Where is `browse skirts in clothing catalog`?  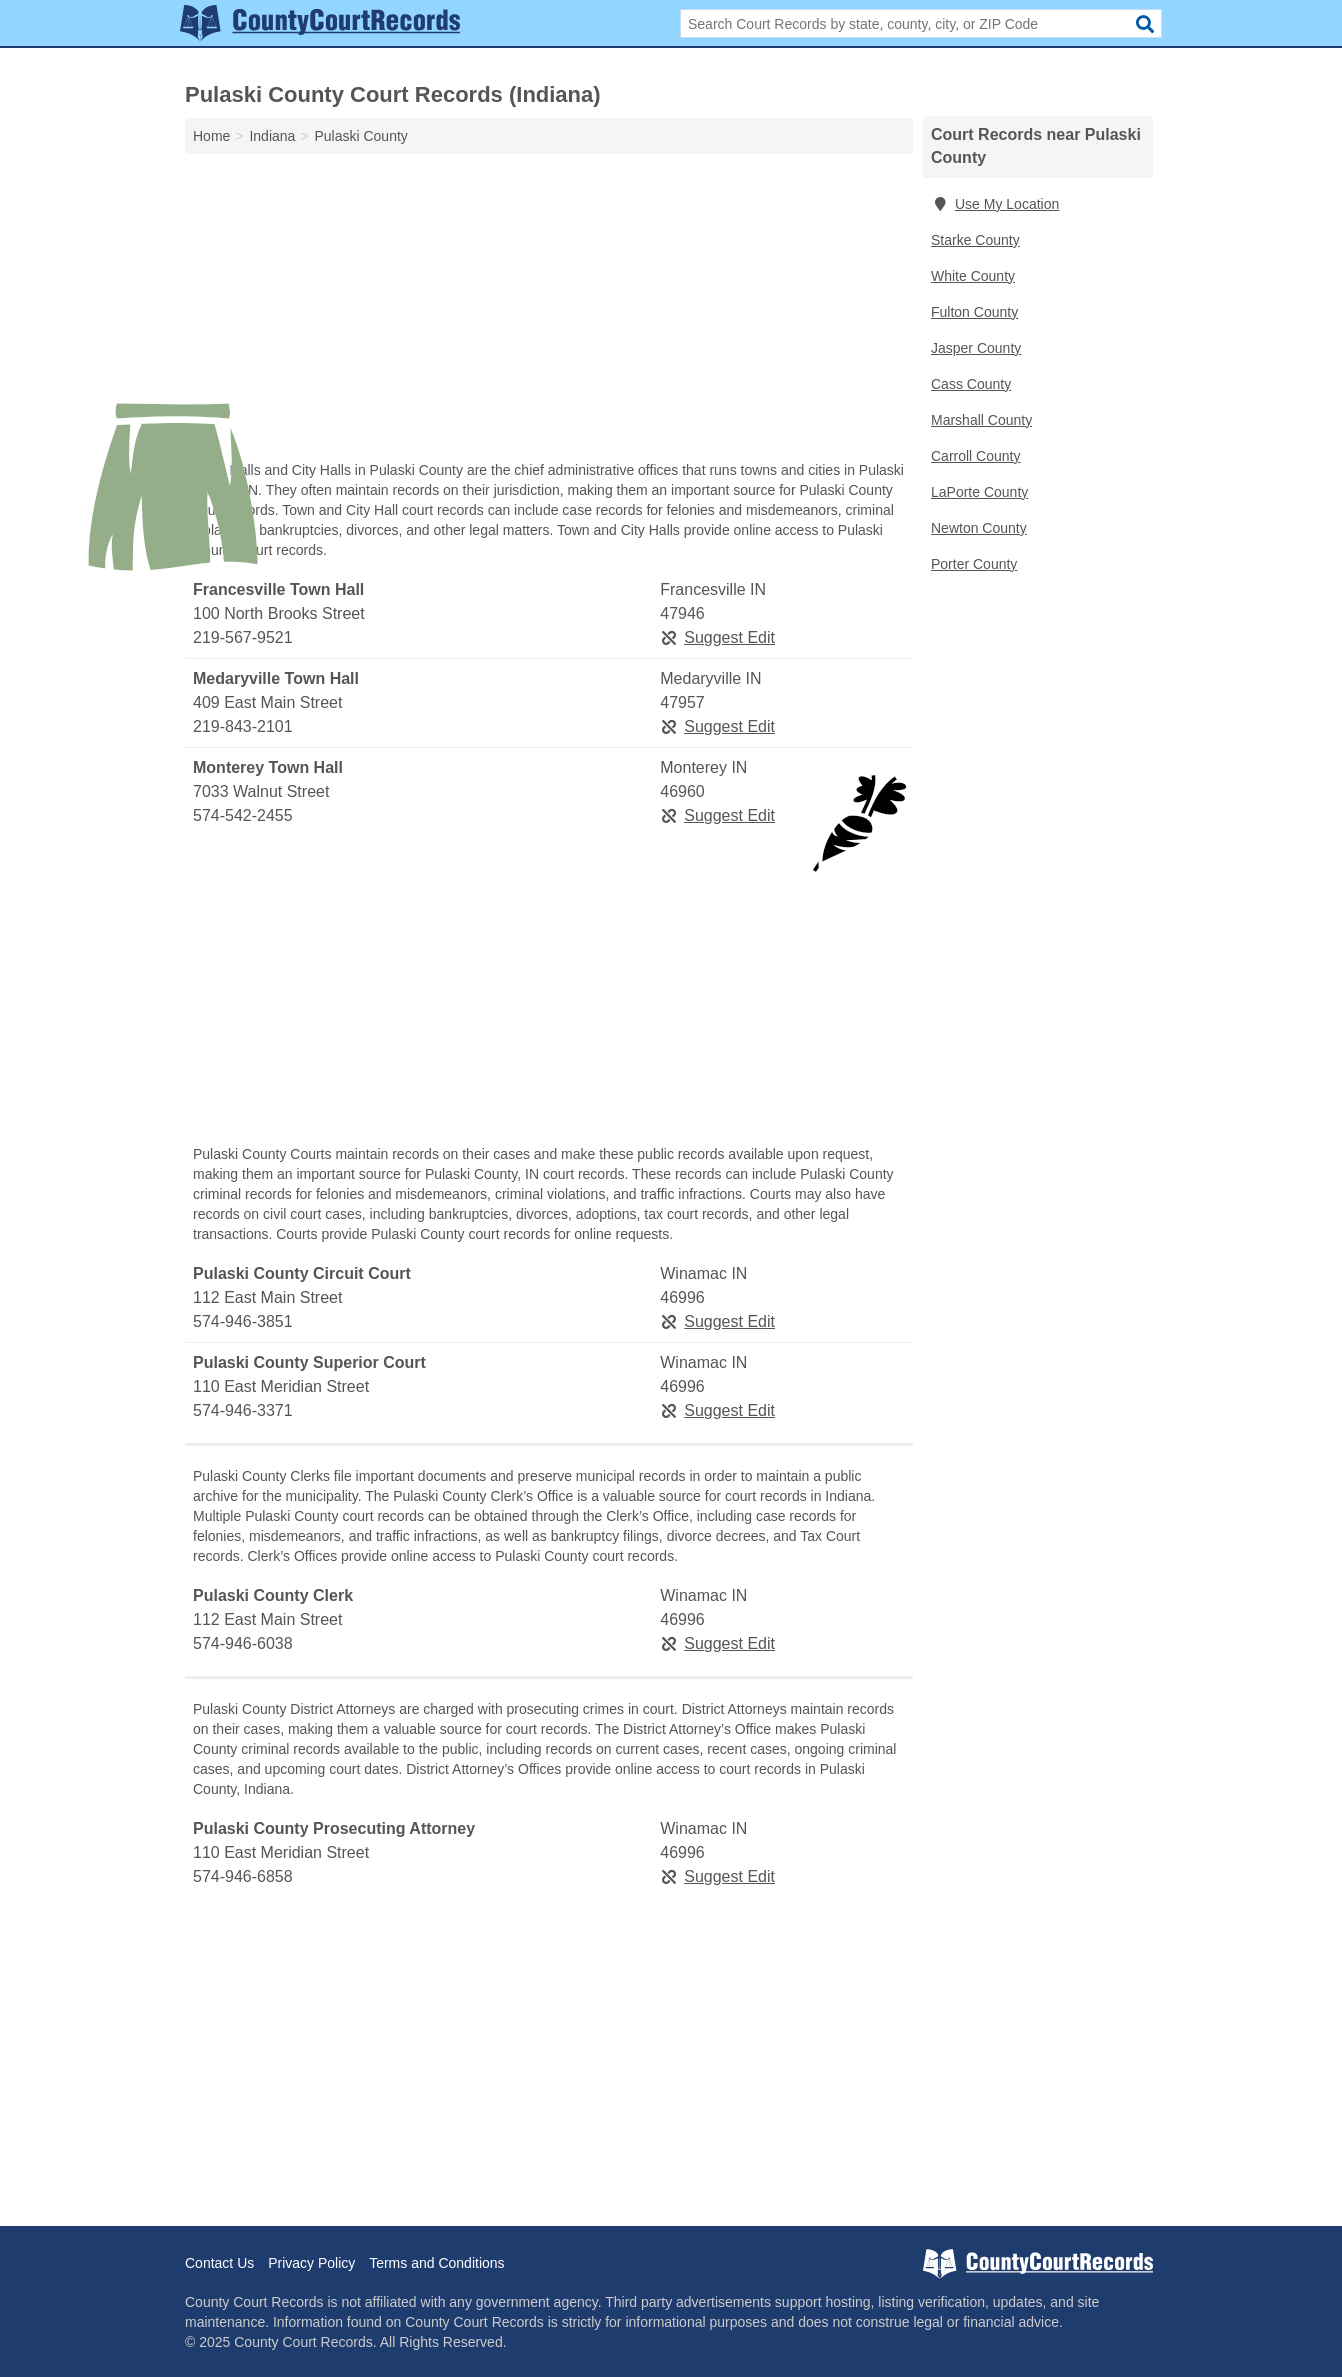 browse skirts in clothing catalog is located at coordinates (173, 487).